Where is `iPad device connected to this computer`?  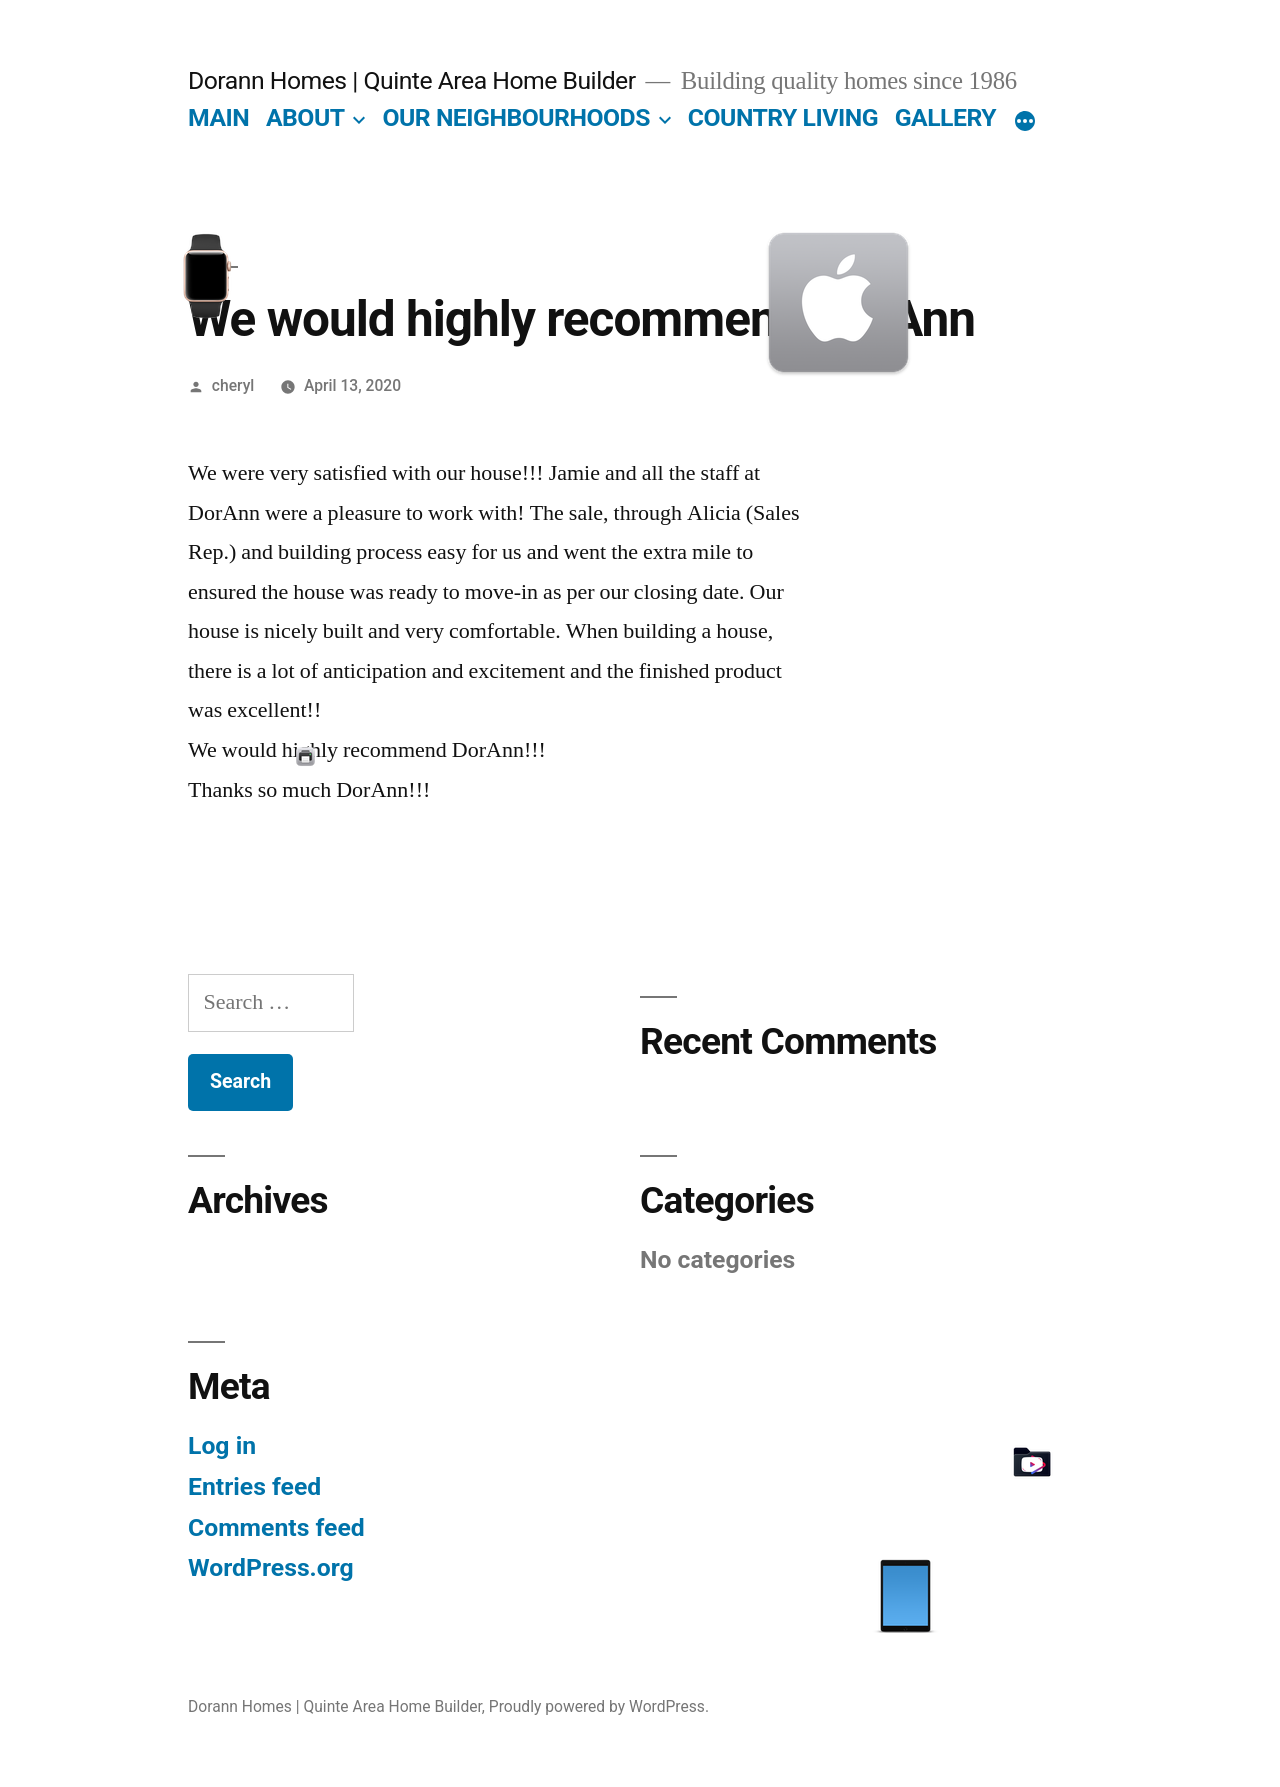
iPad device connected to this computer is located at coordinates (905, 1596).